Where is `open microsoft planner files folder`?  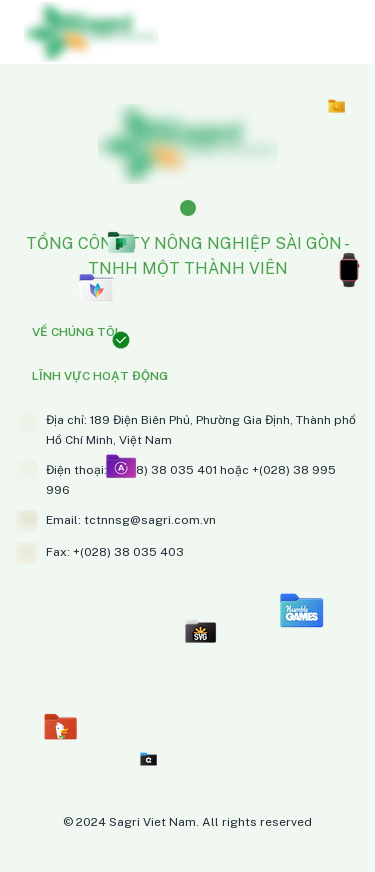 open microsoft planner files folder is located at coordinates (121, 243).